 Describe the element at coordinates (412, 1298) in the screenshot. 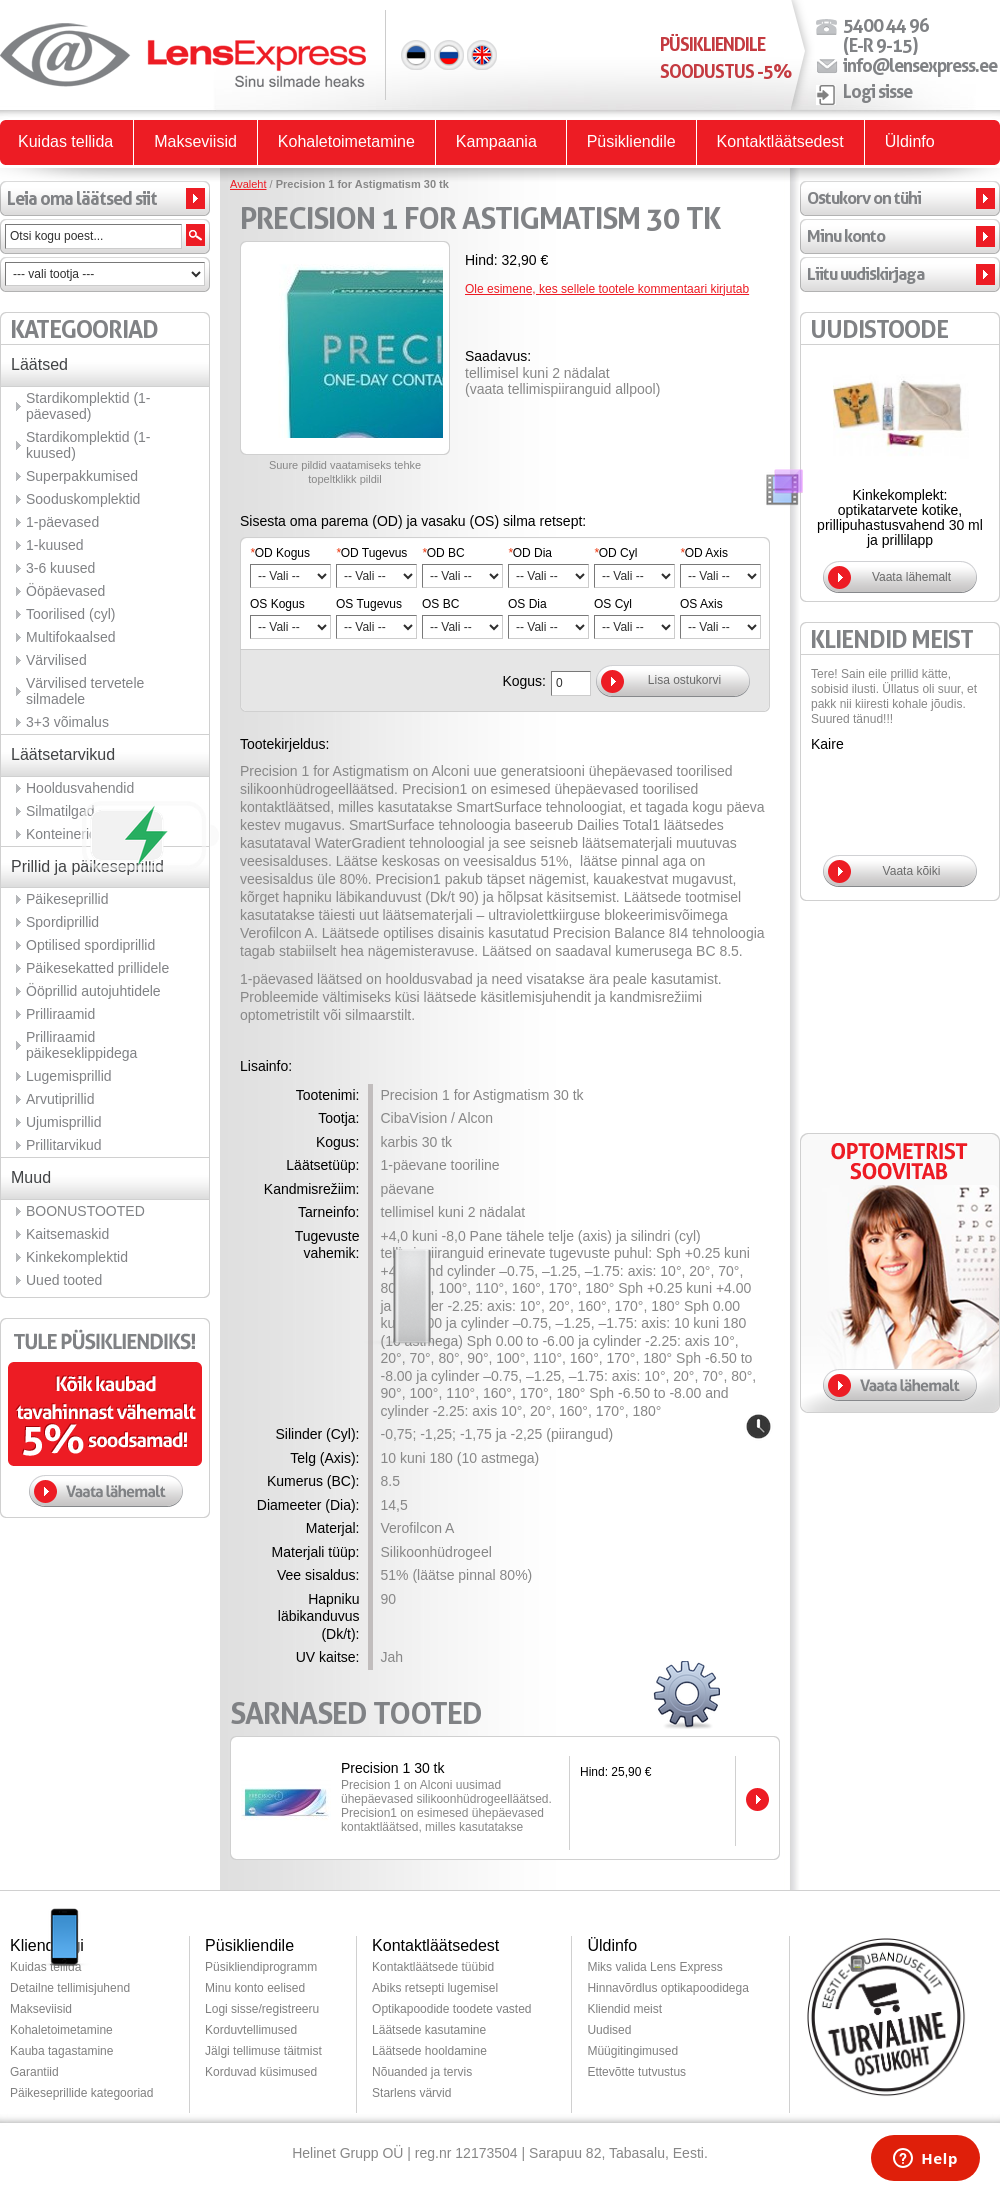

I see `iPod nano device connected` at that location.